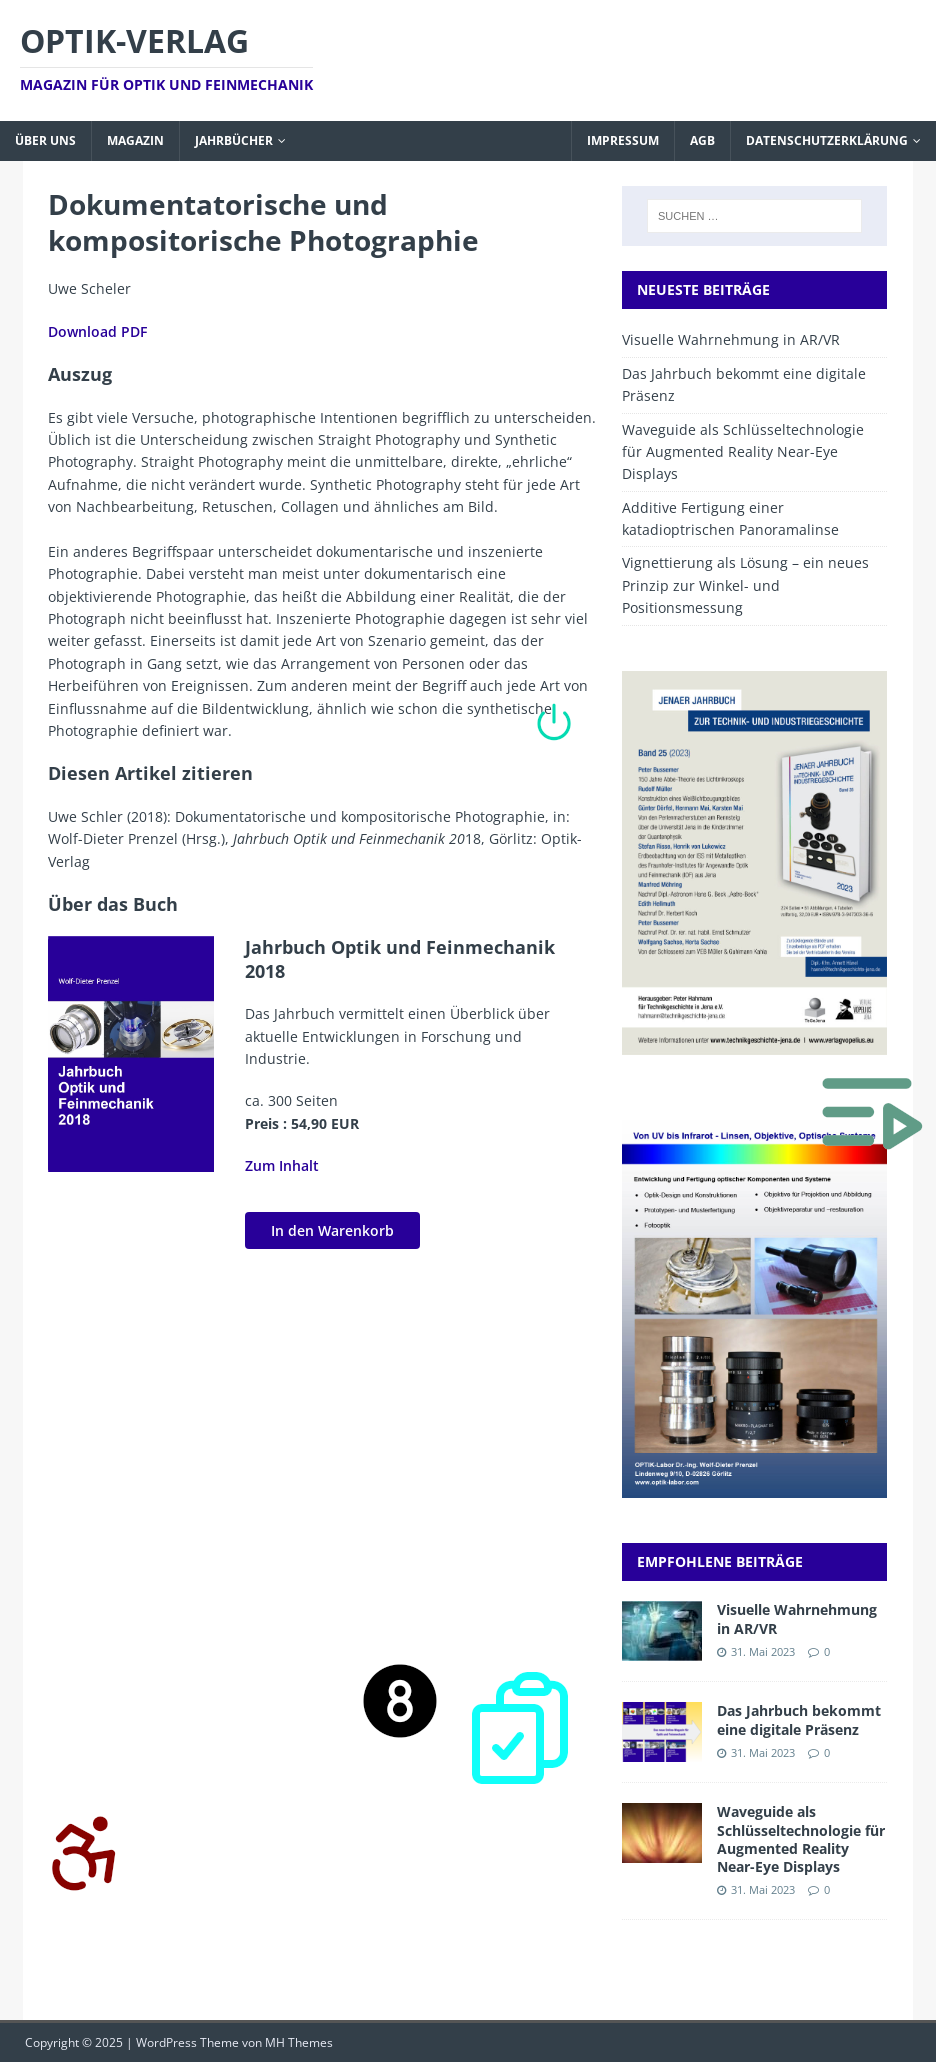 The height and width of the screenshot is (2062, 936). Describe the element at coordinates (554, 722) in the screenshot. I see `turn device on or off` at that location.